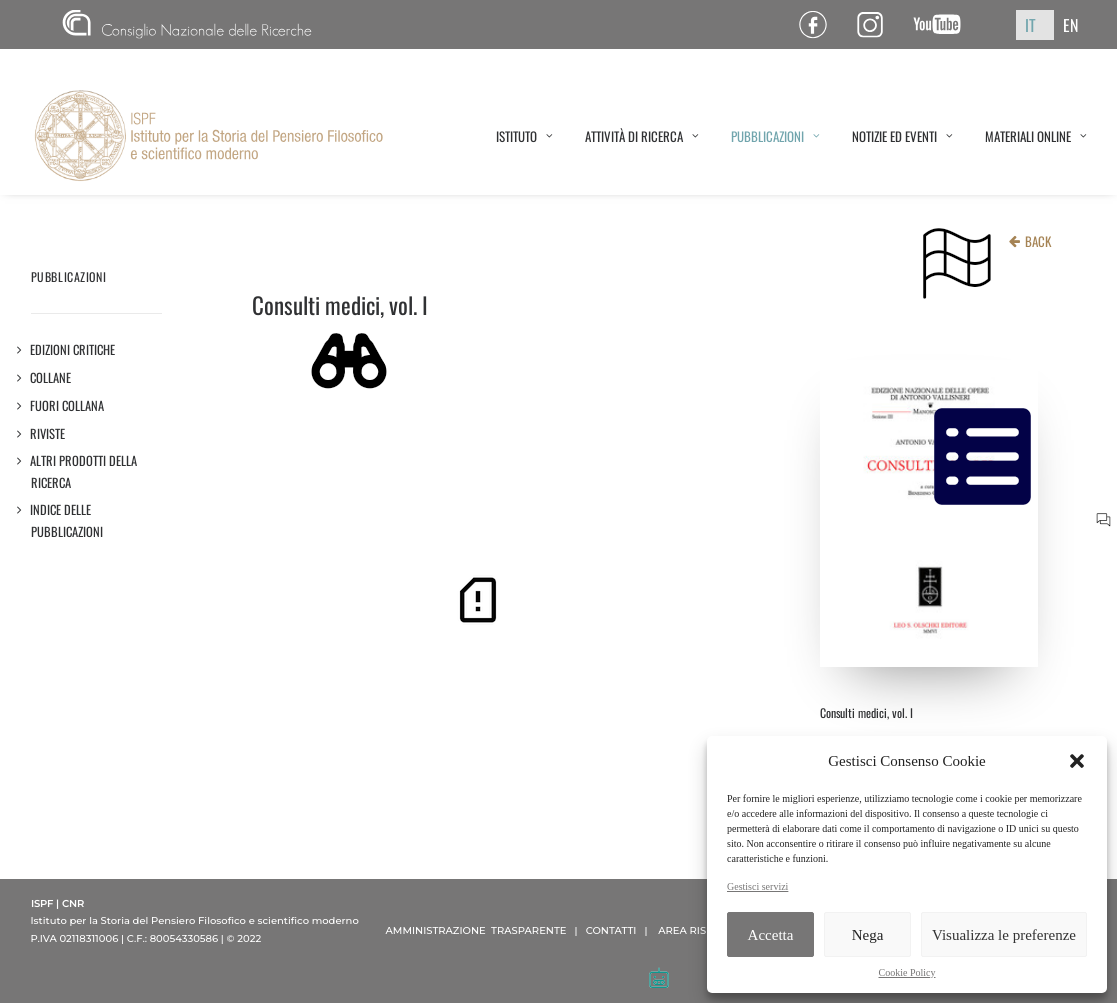  I want to click on access AI assistant or chatbot, so click(659, 979).